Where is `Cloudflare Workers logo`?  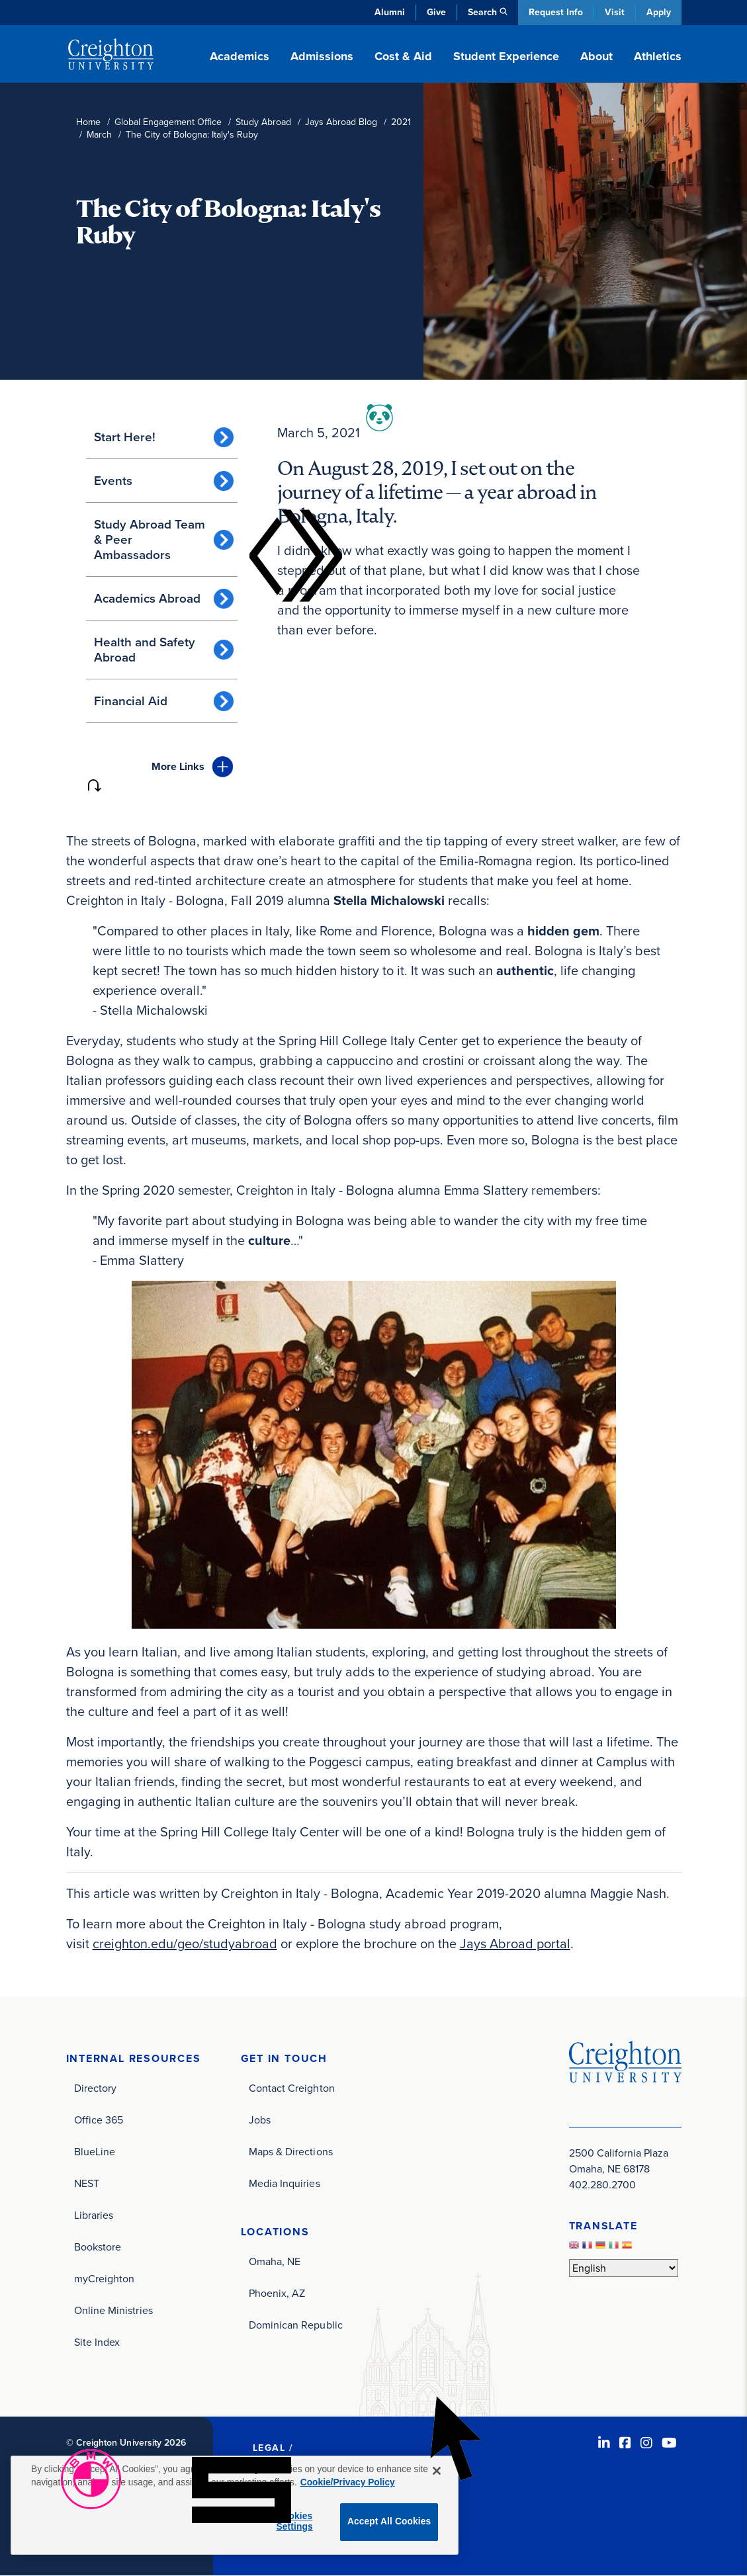
Cloudflare Workers logo is located at coordinates (296, 556).